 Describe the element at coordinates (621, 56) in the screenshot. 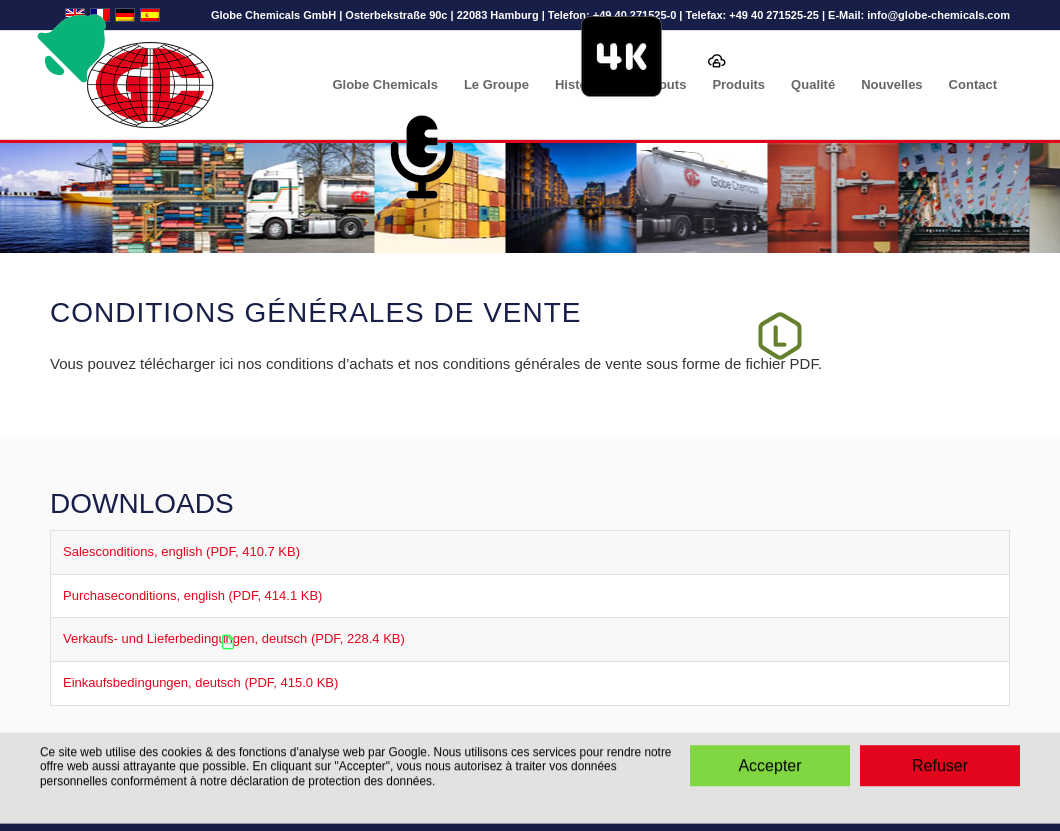

I see `indicates 4K video quality is available` at that location.